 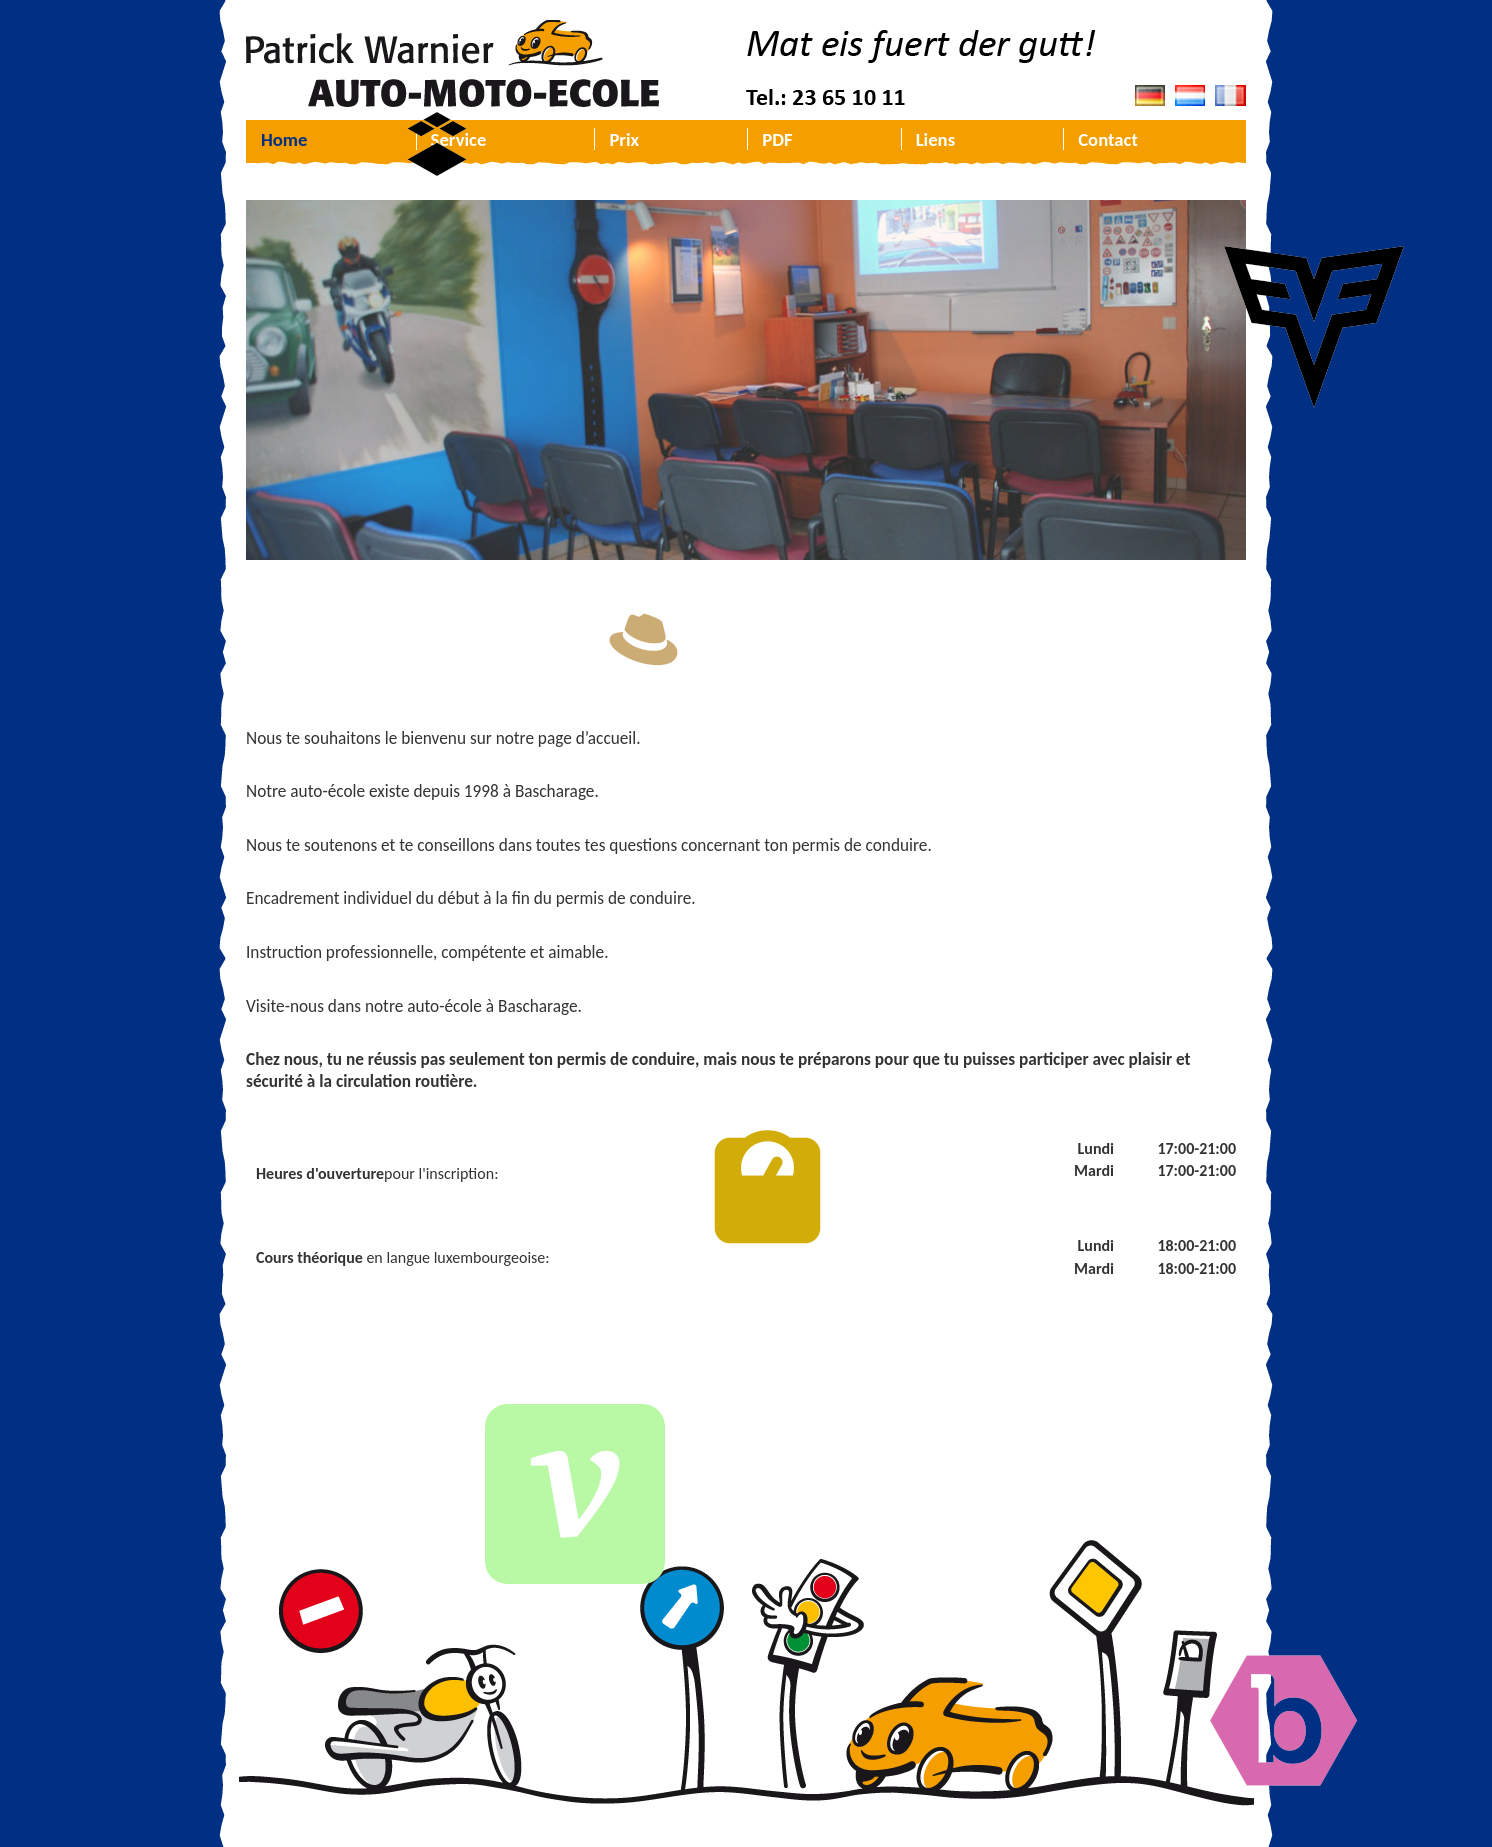 What do you see at coordinates (767, 1190) in the screenshot?
I see `view weight or mass measurement` at bounding box center [767, 1190].